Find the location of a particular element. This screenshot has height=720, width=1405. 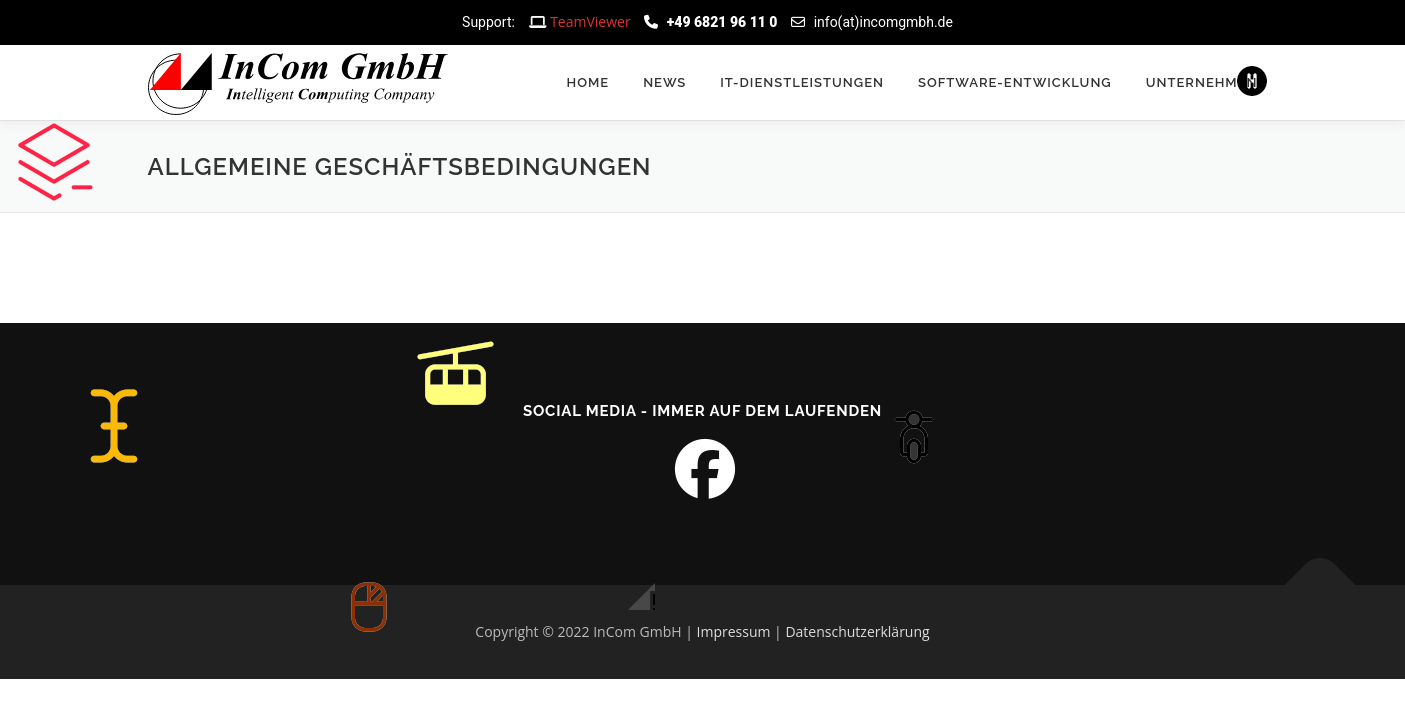

indicates a hospital or medical facility nearby is located at coordinates (1252, 81).